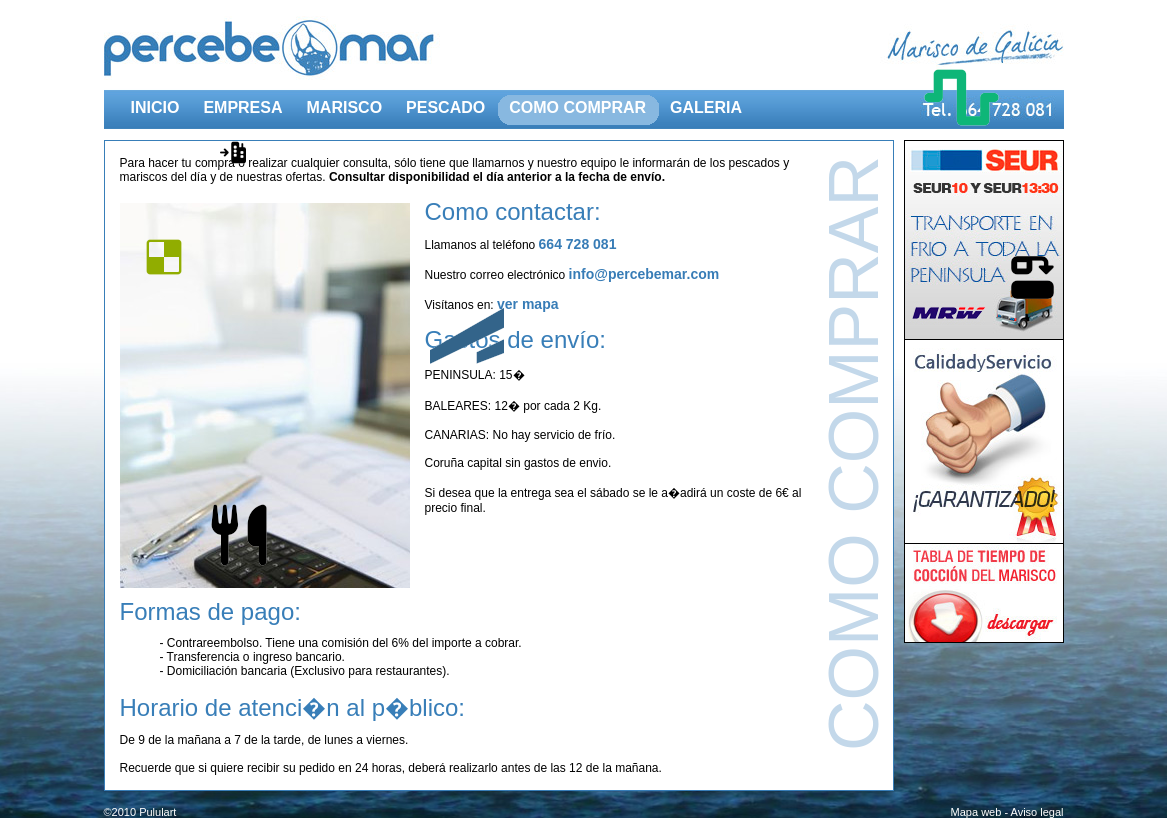 The width and height of the screenshot is (1167, 818). What do you see at coordinates (467, 336) in the screenshot?
I see `APM Terminals company logo` at bounding box center [467, 336].